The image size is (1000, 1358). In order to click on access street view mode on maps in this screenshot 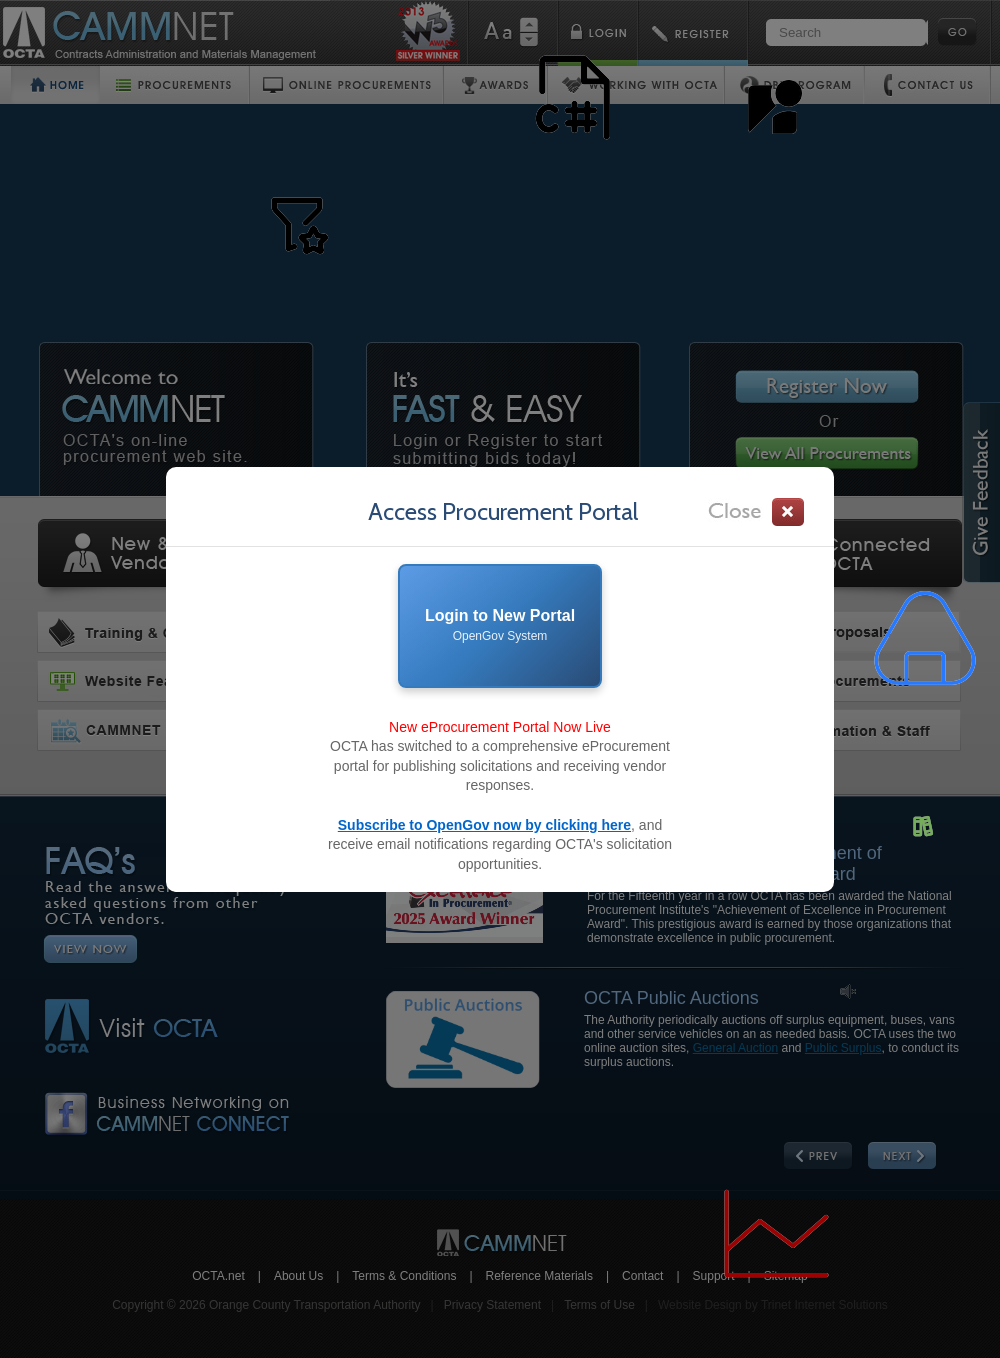, I will do `click(772, 109)`.